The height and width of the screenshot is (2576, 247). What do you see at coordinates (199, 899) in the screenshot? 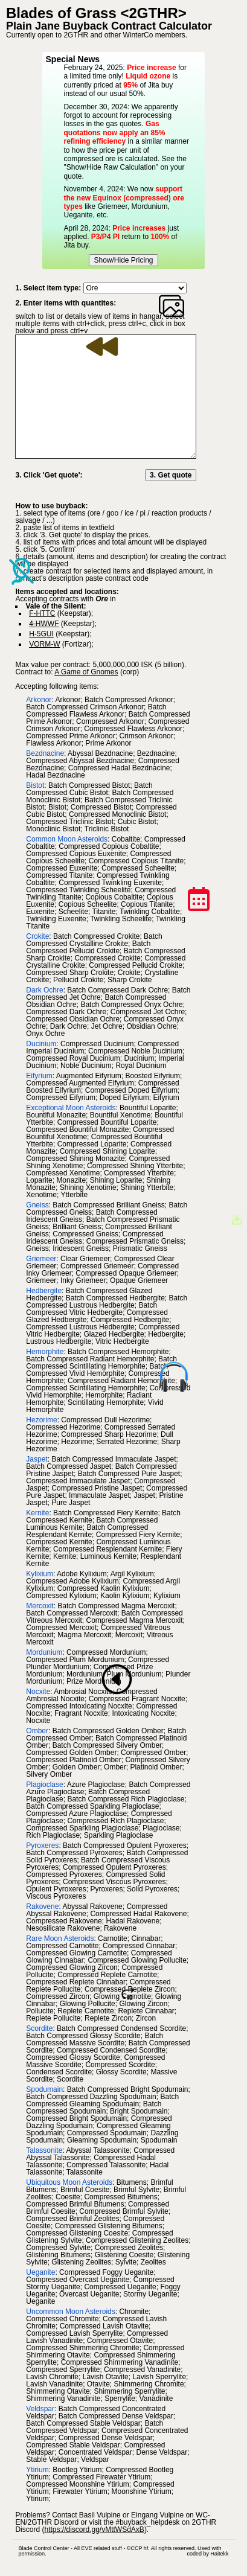
I see `view calendar or schedule` at bounding box center [199, 899].